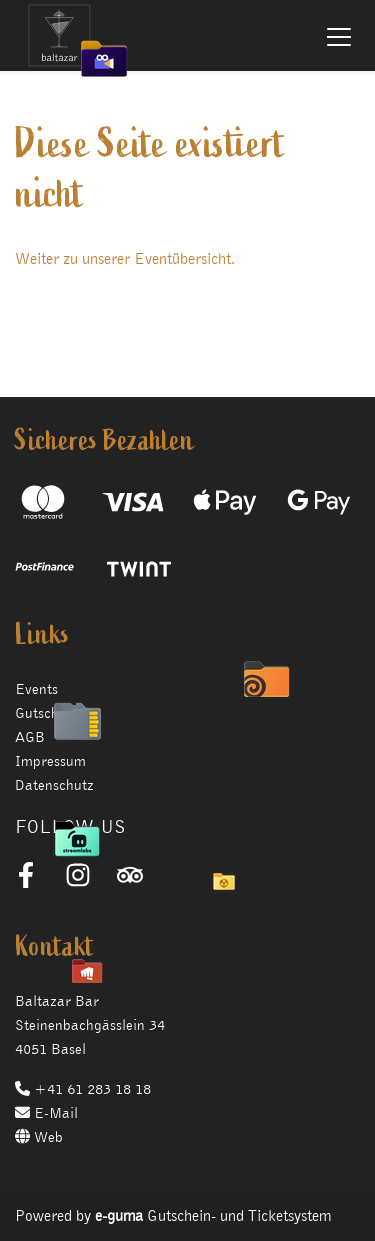 The height and width of the screenshot is (1241, 375). I want to click on open houdini project files folder, so click(266, 680).